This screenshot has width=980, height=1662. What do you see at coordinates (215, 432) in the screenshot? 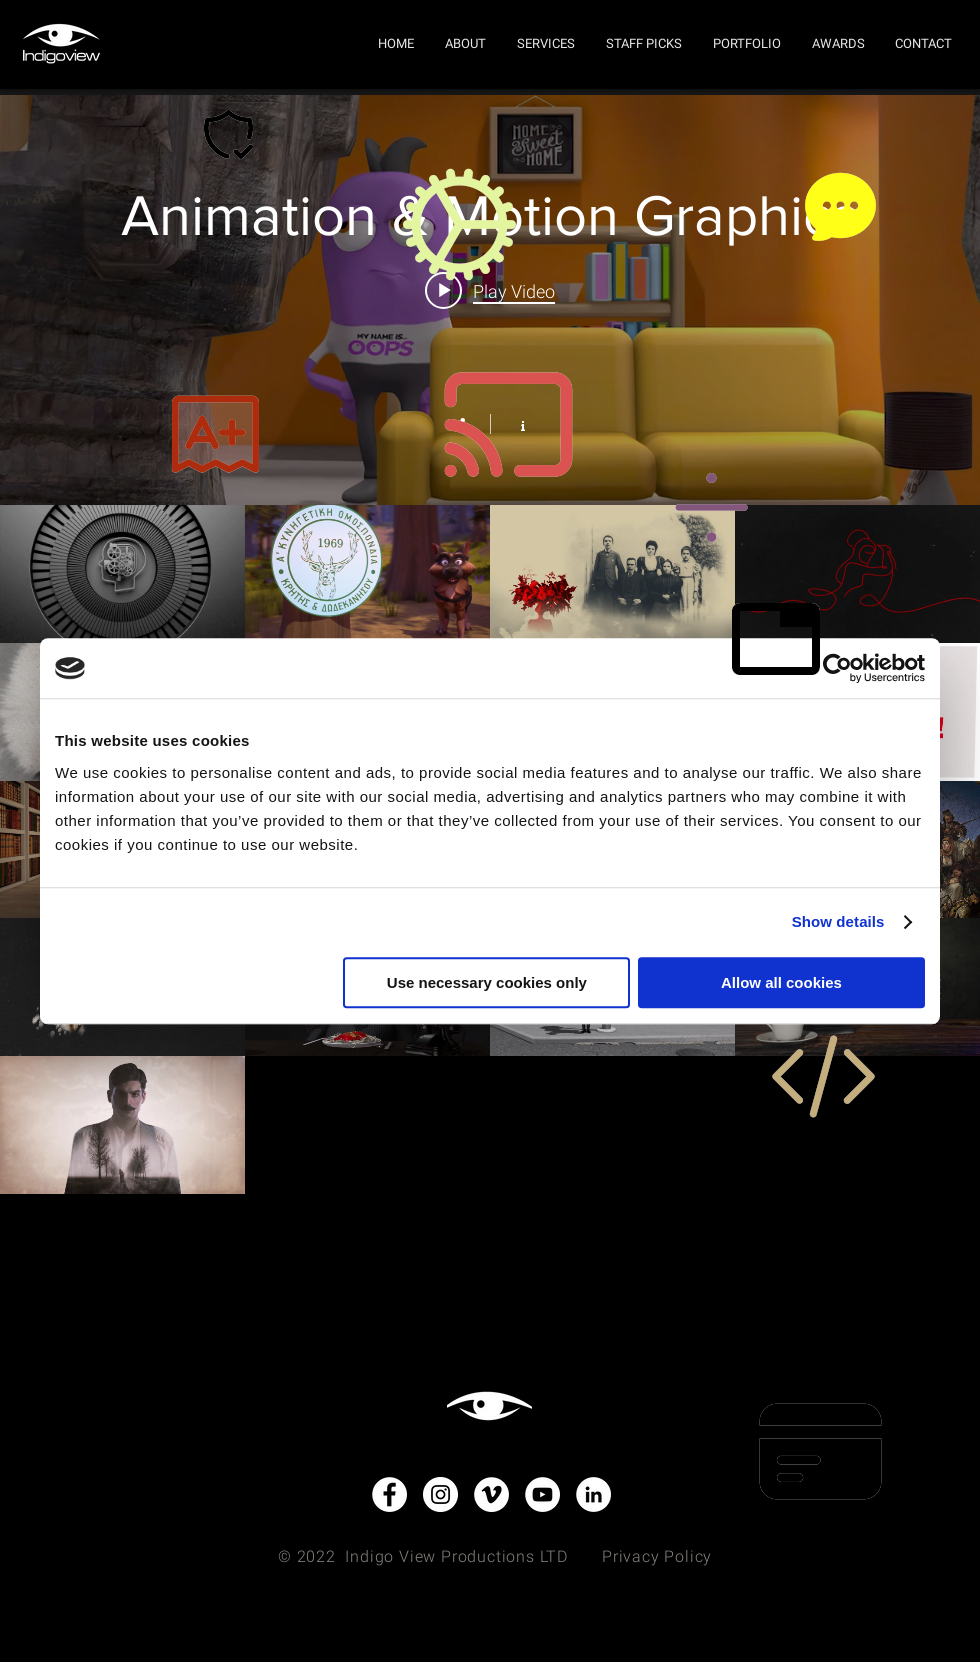
I see `view exam results or grades` at bounding box center [215, 432].